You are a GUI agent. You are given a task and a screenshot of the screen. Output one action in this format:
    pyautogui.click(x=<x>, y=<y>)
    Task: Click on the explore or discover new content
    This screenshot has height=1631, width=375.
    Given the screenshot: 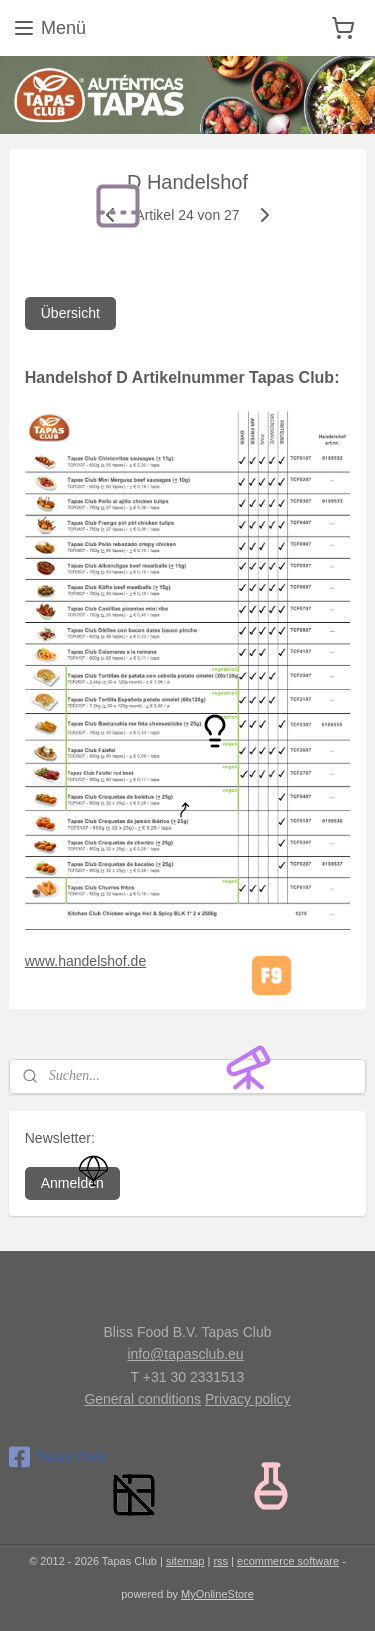 What is the action you would take?
    pyautogui.click(x=248, y=1067)
    